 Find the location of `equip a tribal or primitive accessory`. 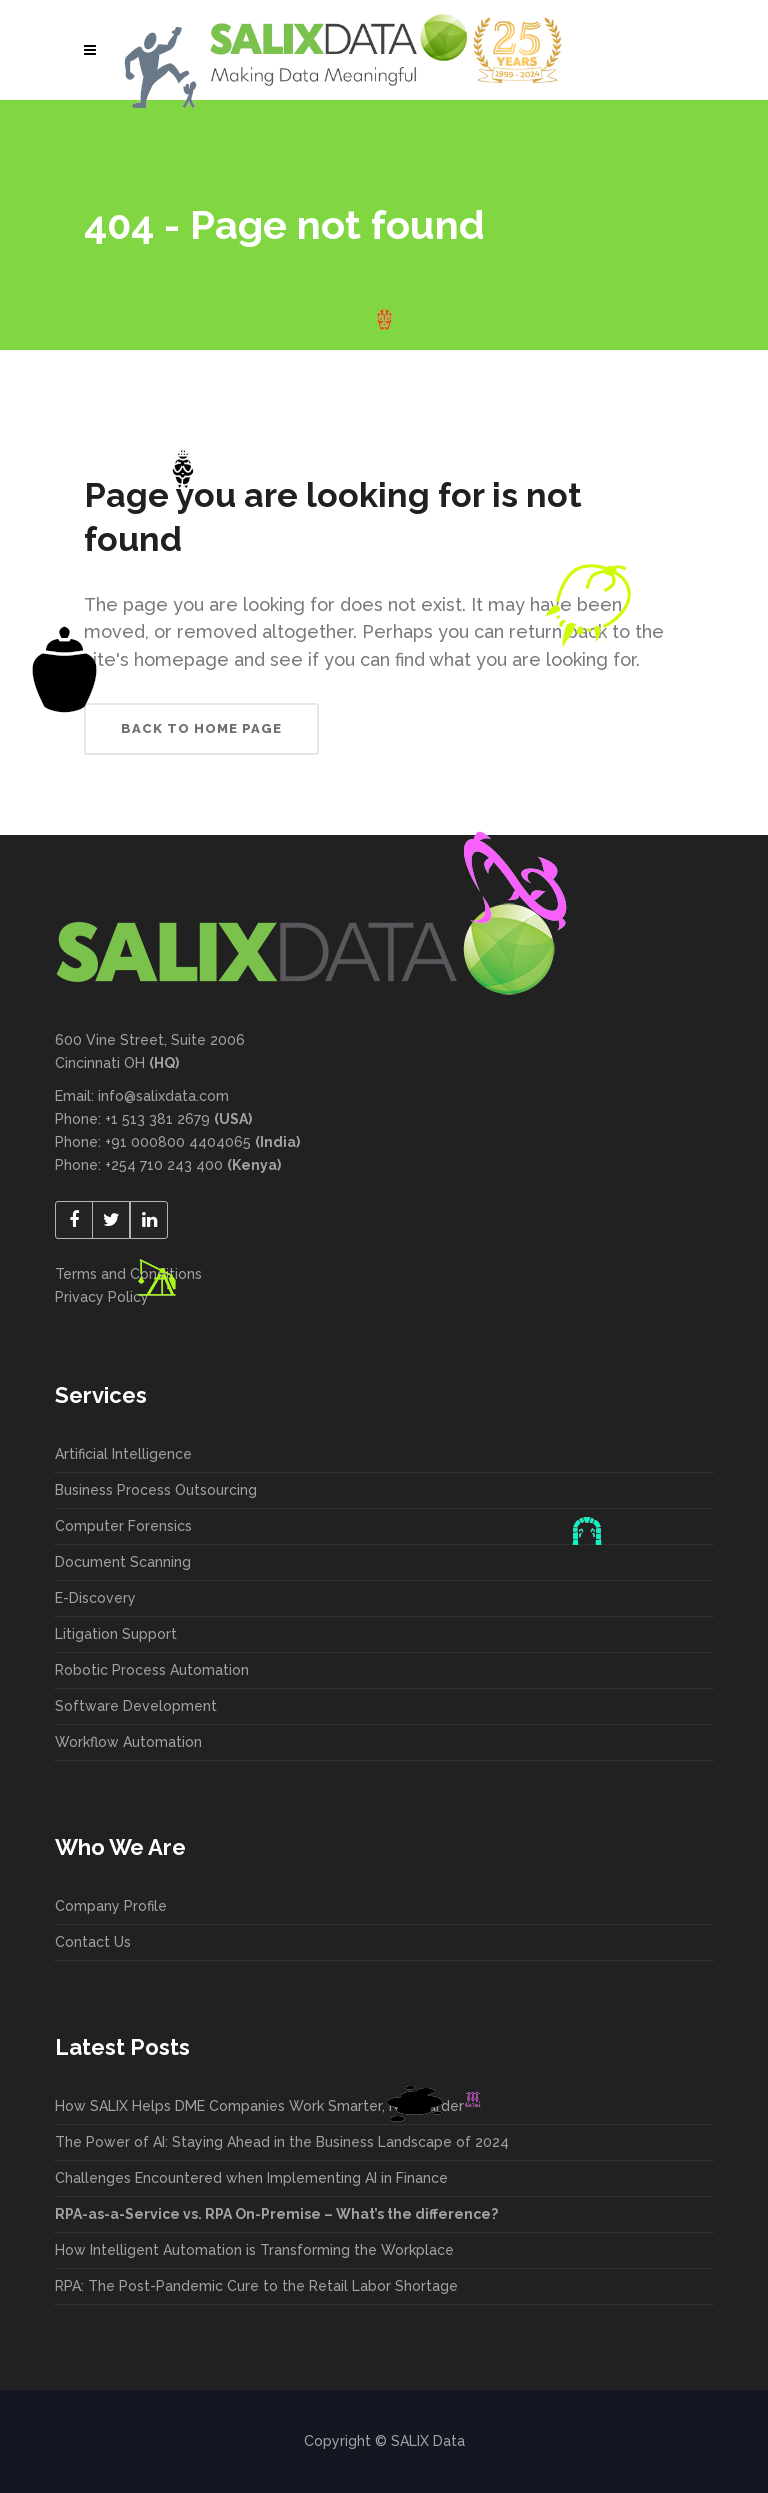

equip a tribal or primitive accessory is located at coordinates (588, 606).